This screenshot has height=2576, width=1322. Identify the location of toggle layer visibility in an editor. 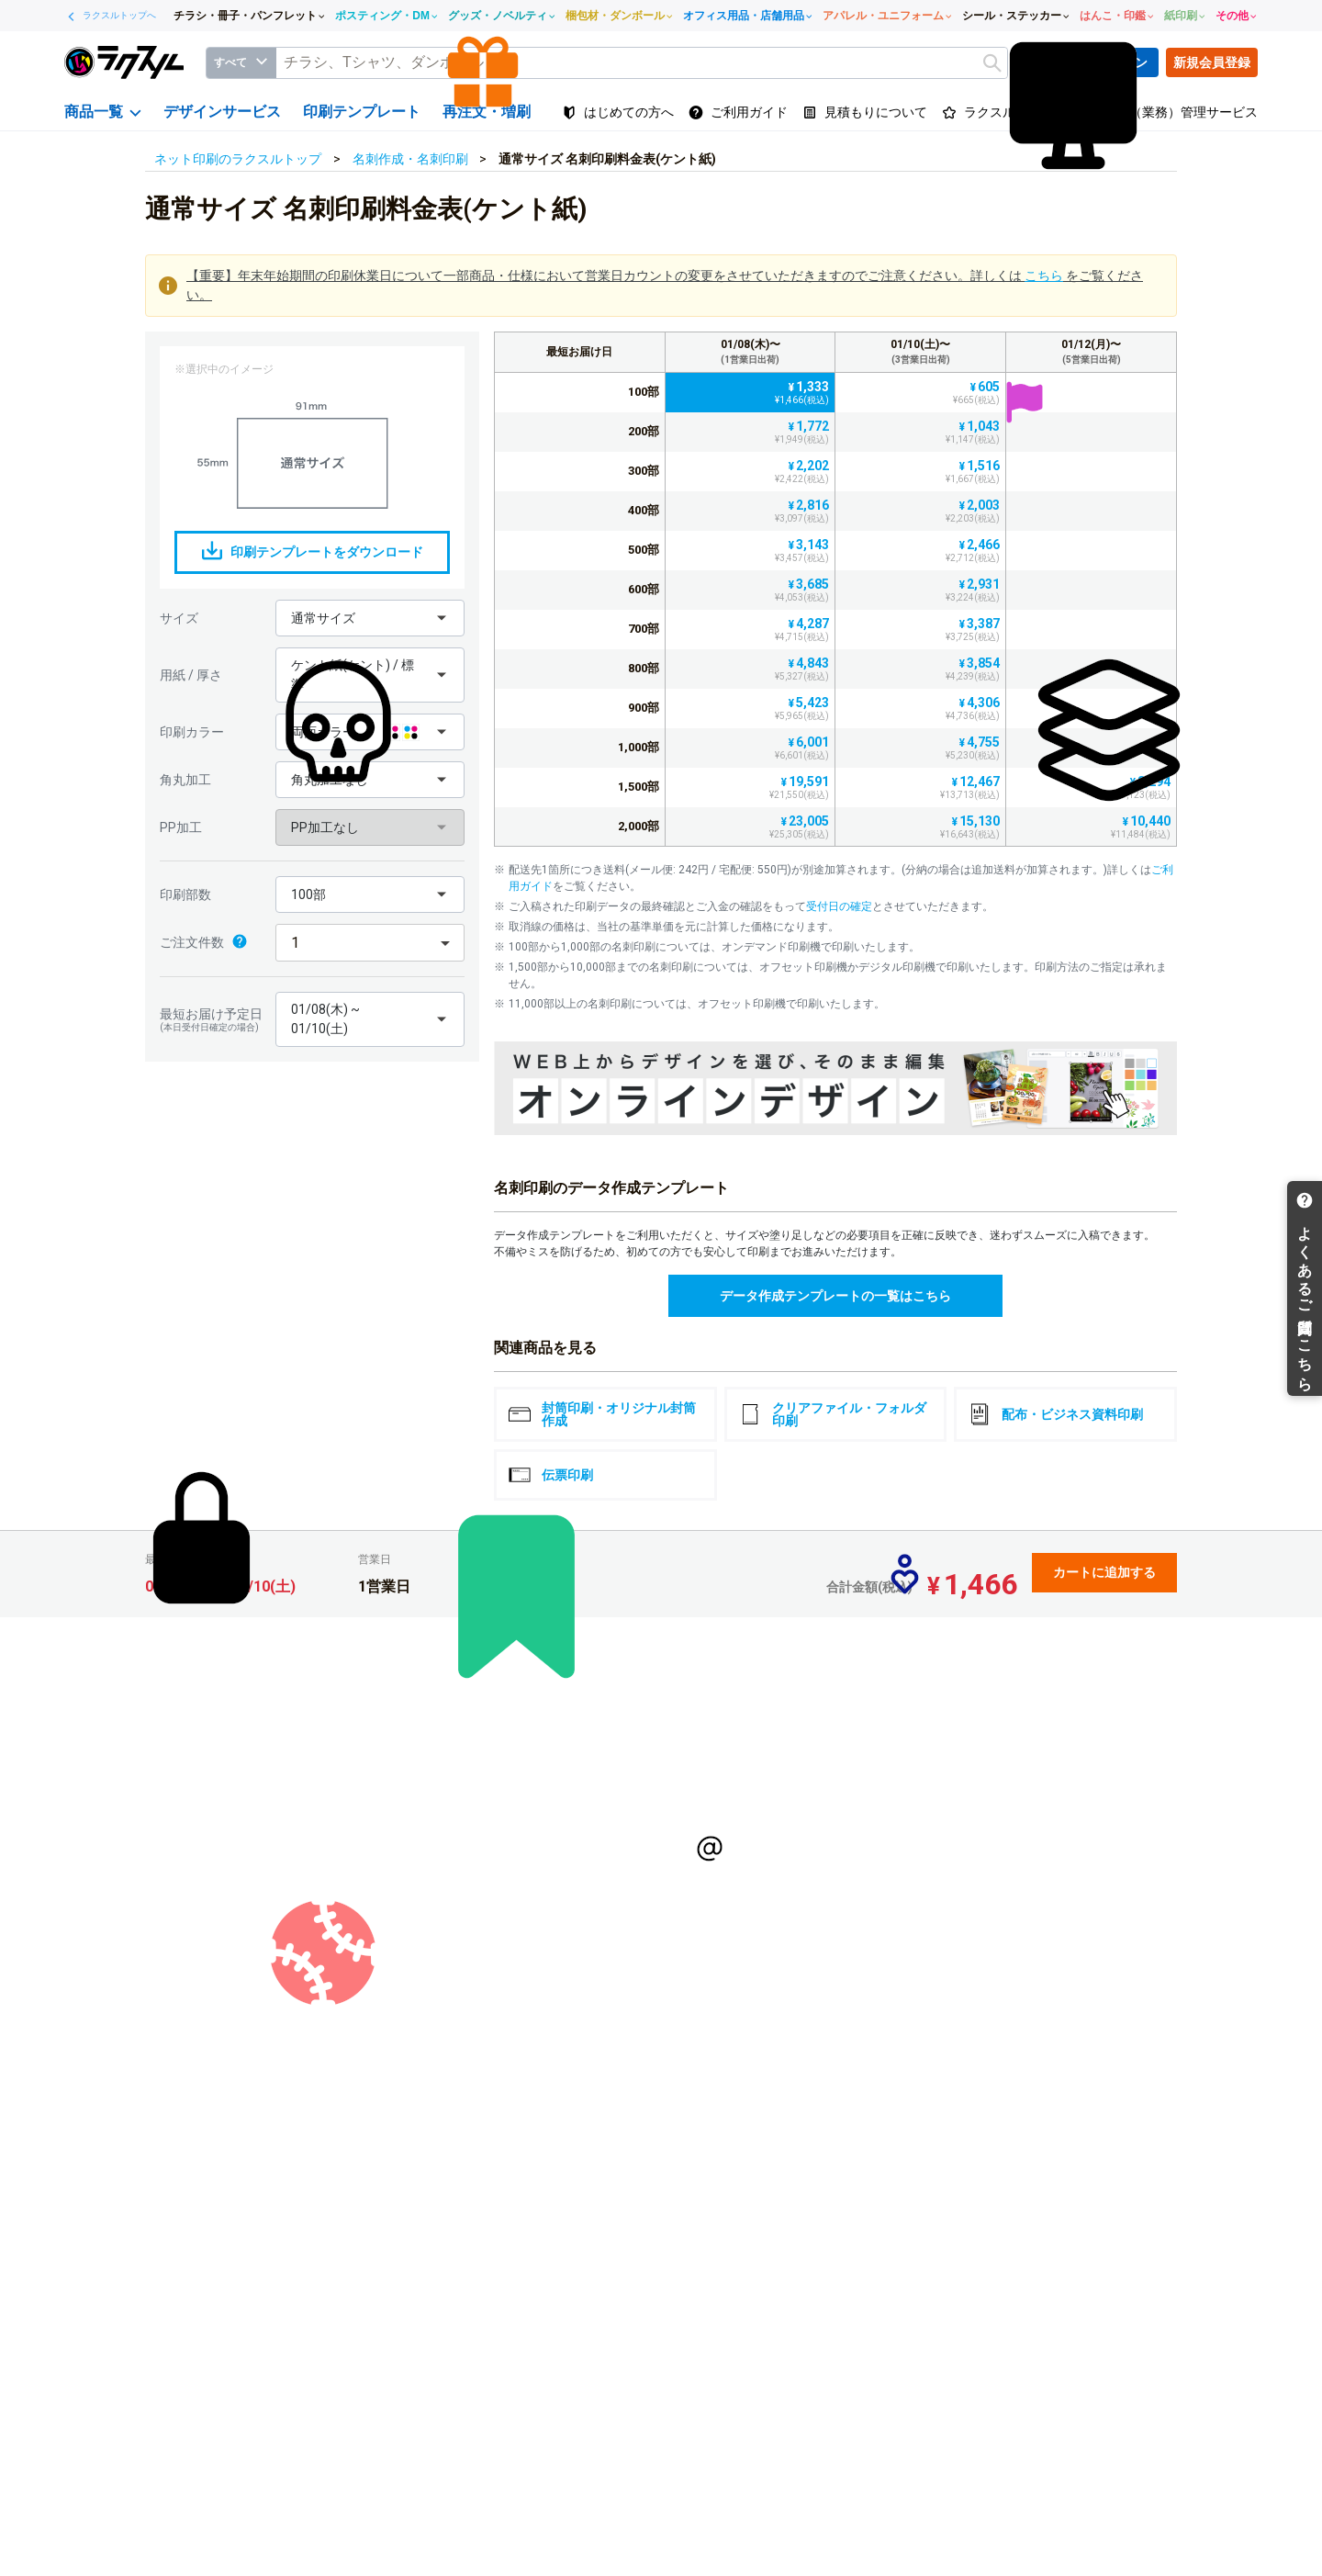
(1109, 730).